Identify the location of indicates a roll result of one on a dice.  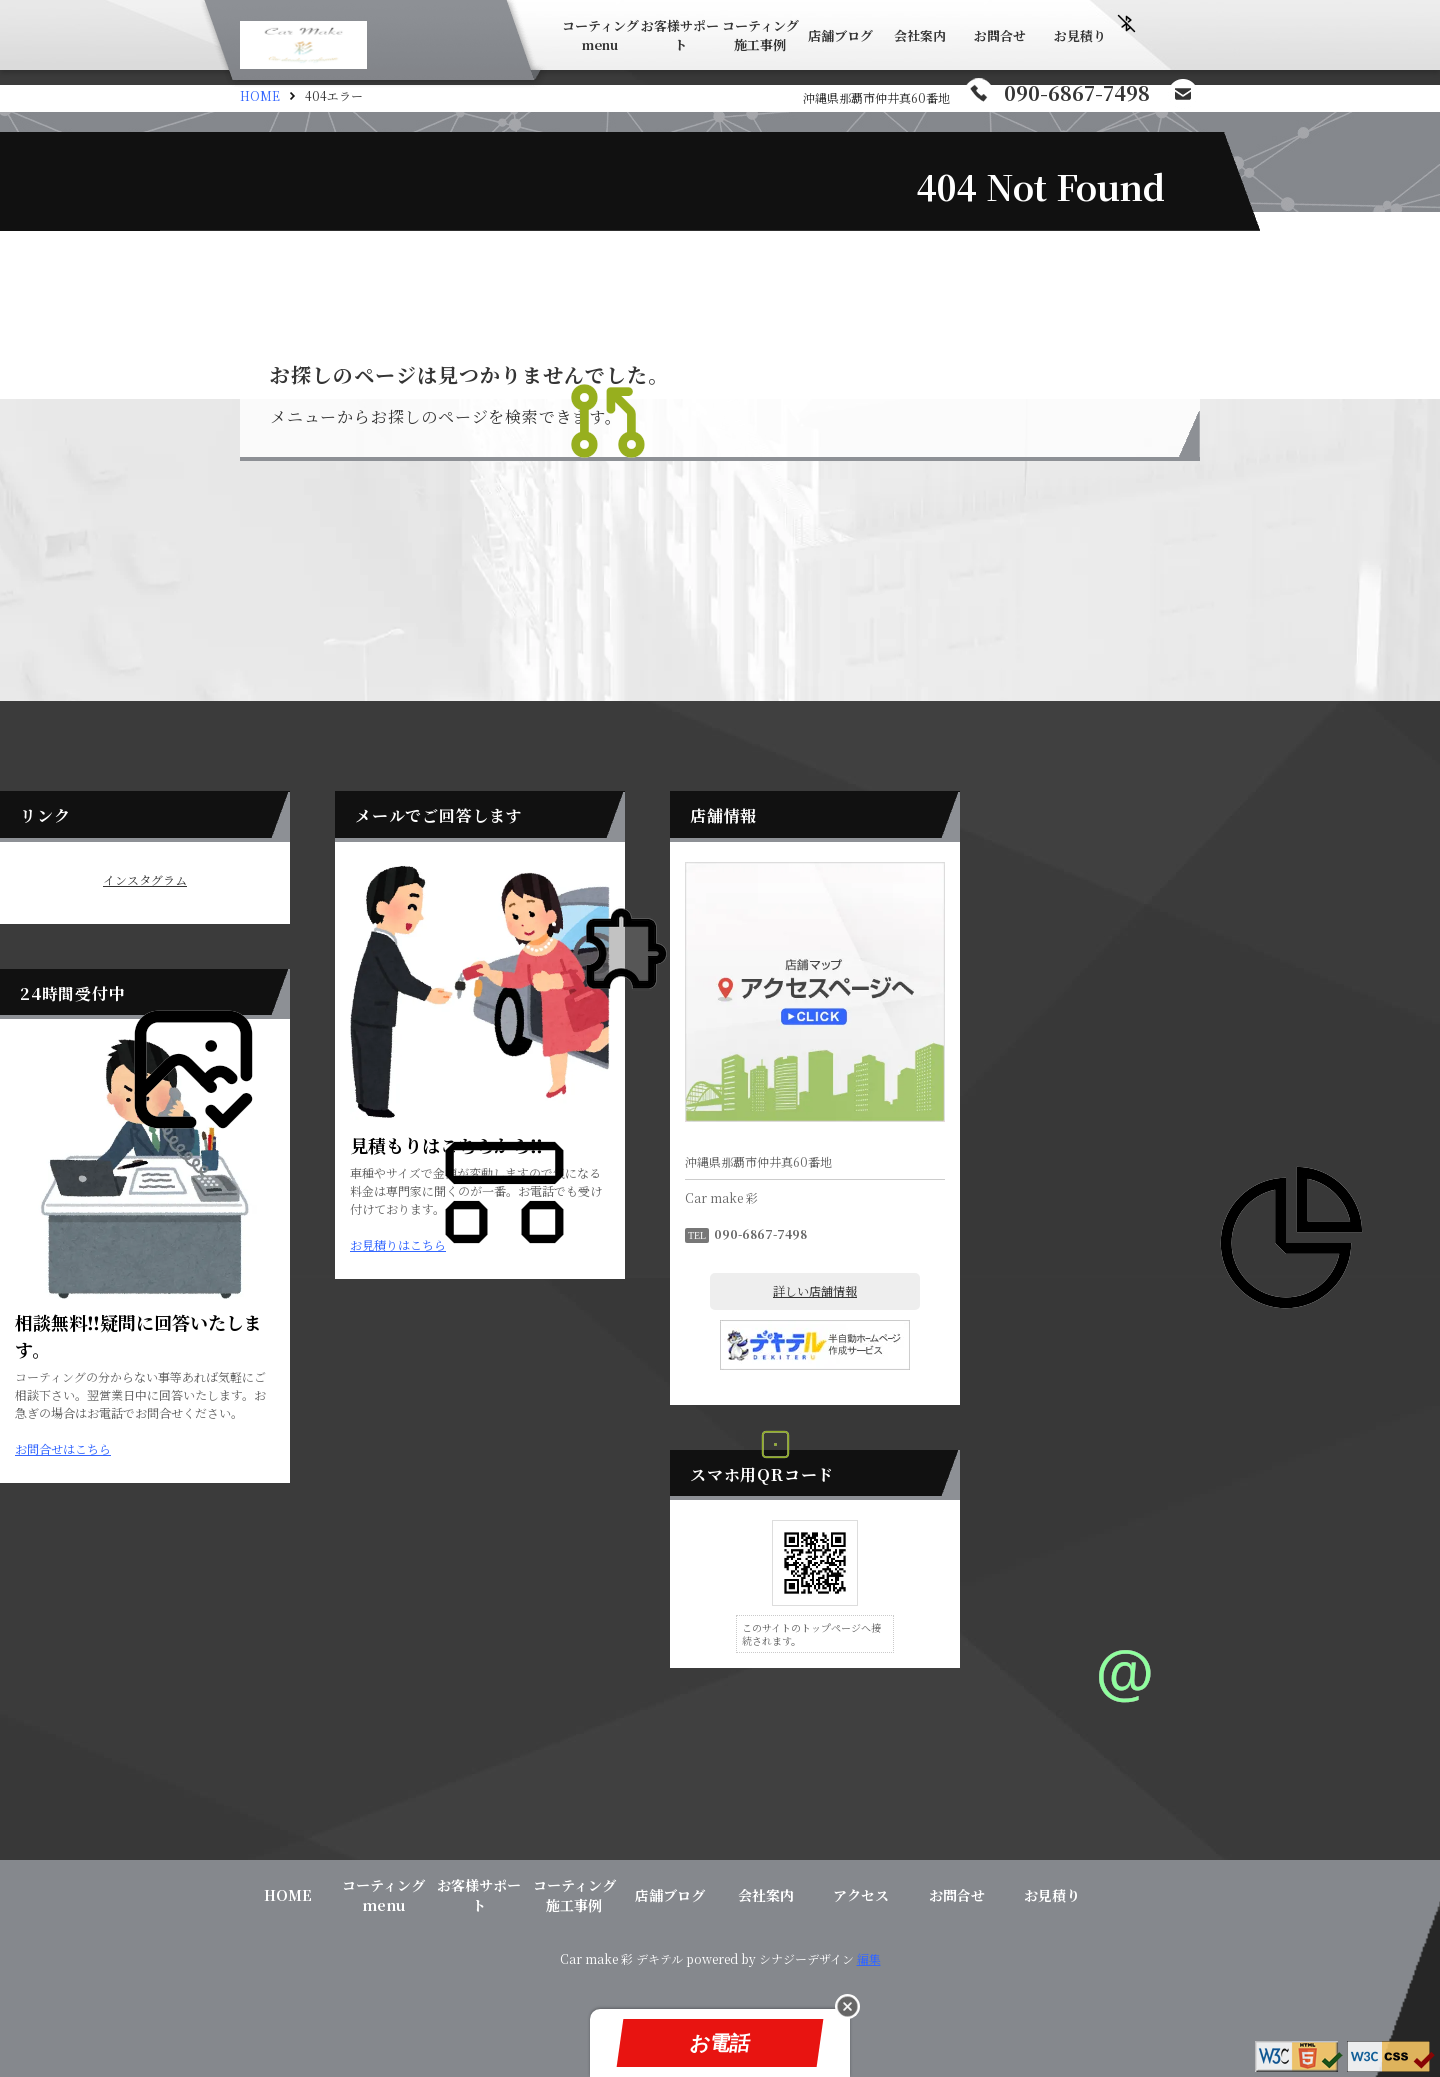
(775, 1444).